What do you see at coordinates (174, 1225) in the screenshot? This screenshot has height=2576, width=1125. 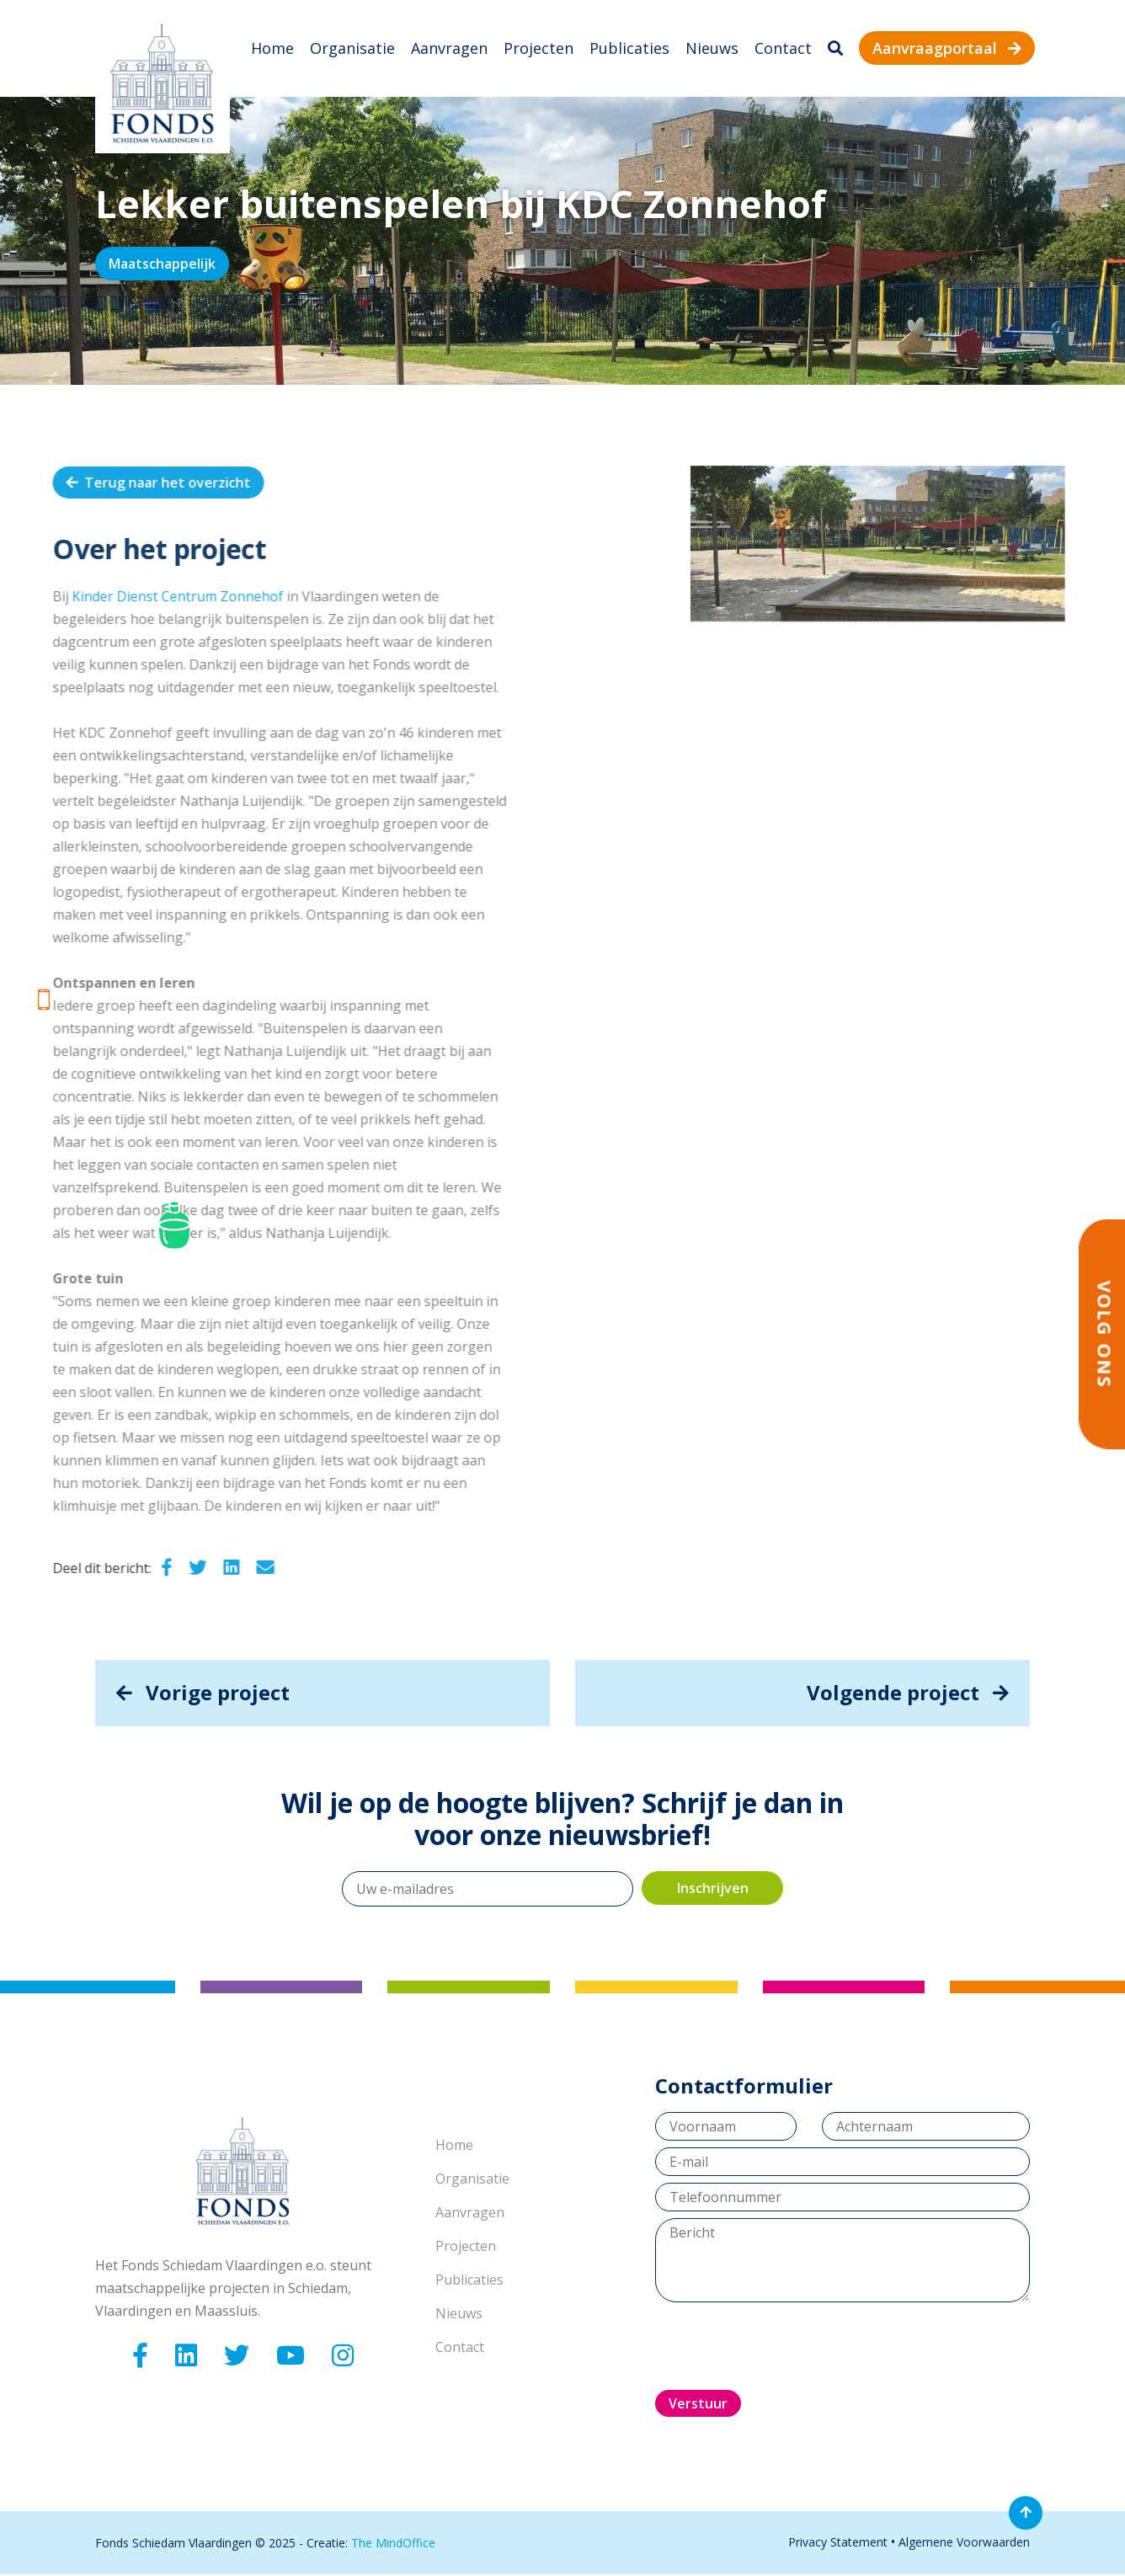 I see `view water or hydration inventory item` at bounding box center [174, 1225].